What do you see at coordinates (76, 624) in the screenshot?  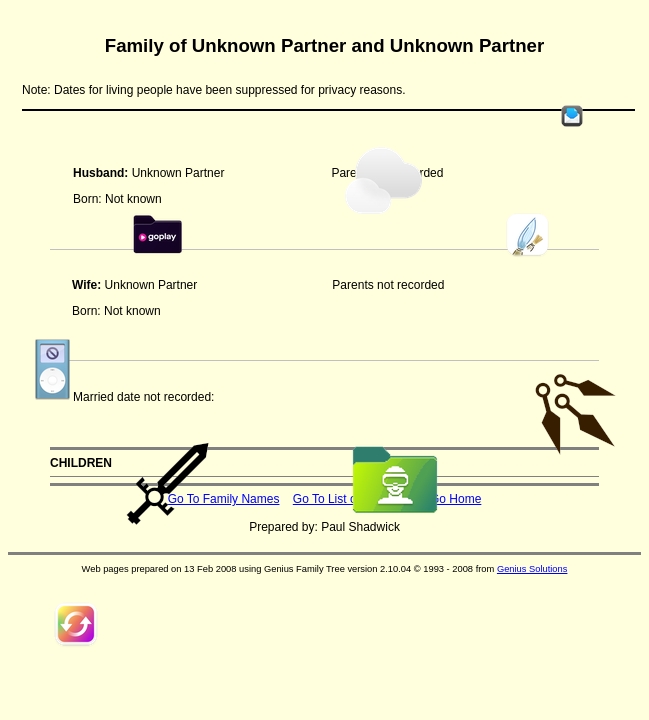 I see `open switcheroo image converter app` at bounding box center [76, 624].